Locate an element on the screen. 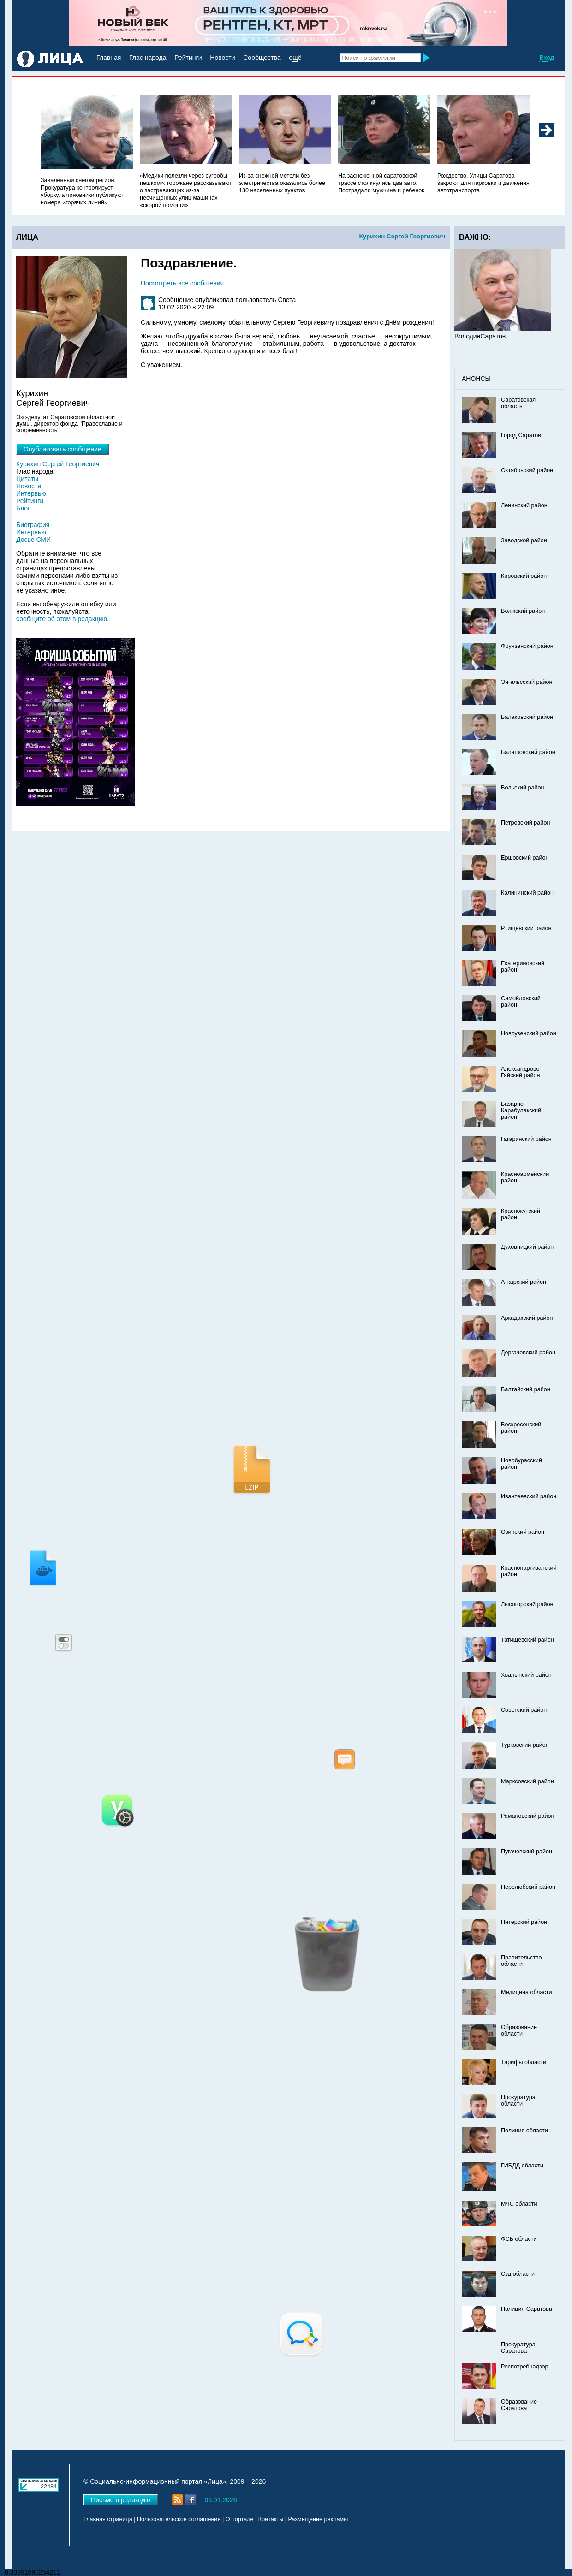 This screenshot has height=2576, width=572. open yubikey personalization settings is located at coordinates (117, 1810).